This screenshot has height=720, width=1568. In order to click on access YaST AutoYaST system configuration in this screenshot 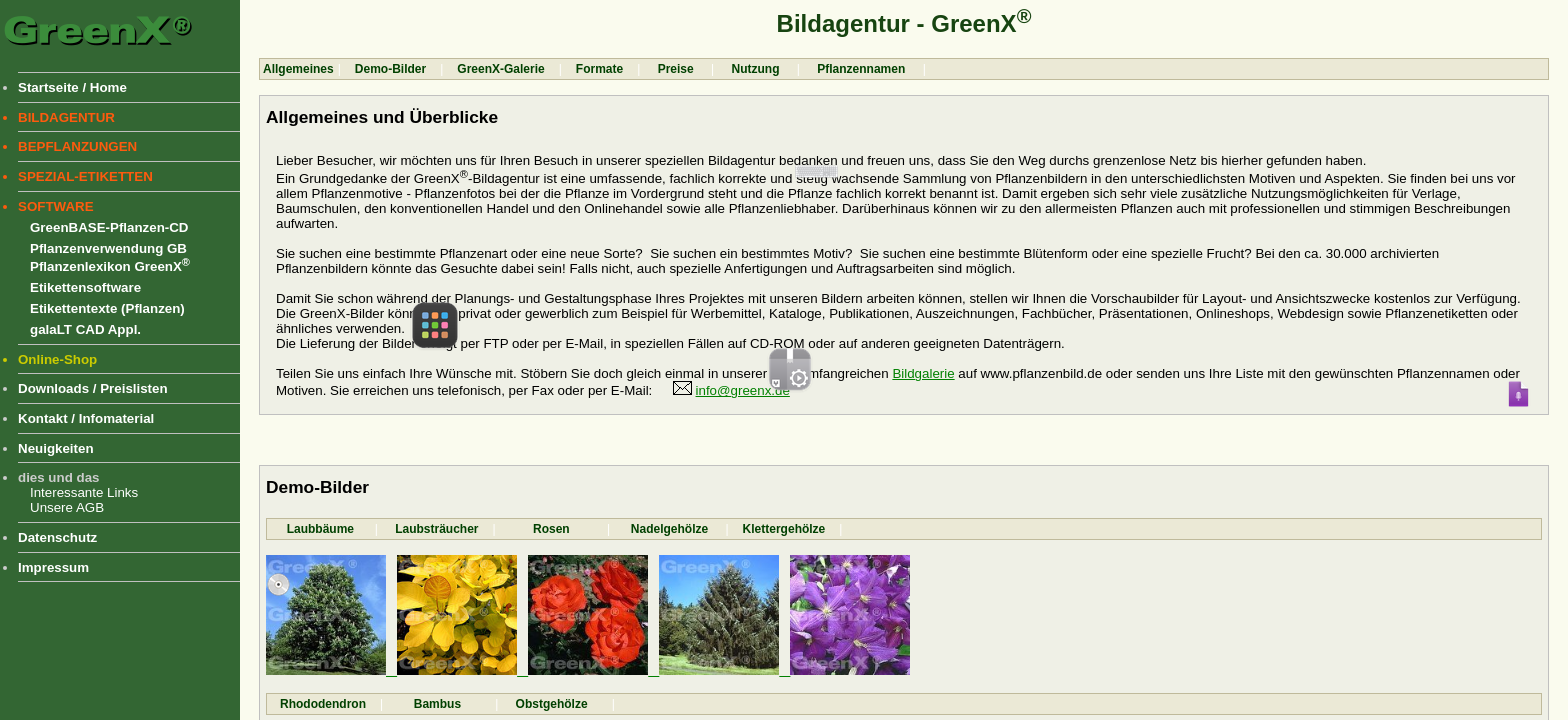, I will do `click(790, 370)`.